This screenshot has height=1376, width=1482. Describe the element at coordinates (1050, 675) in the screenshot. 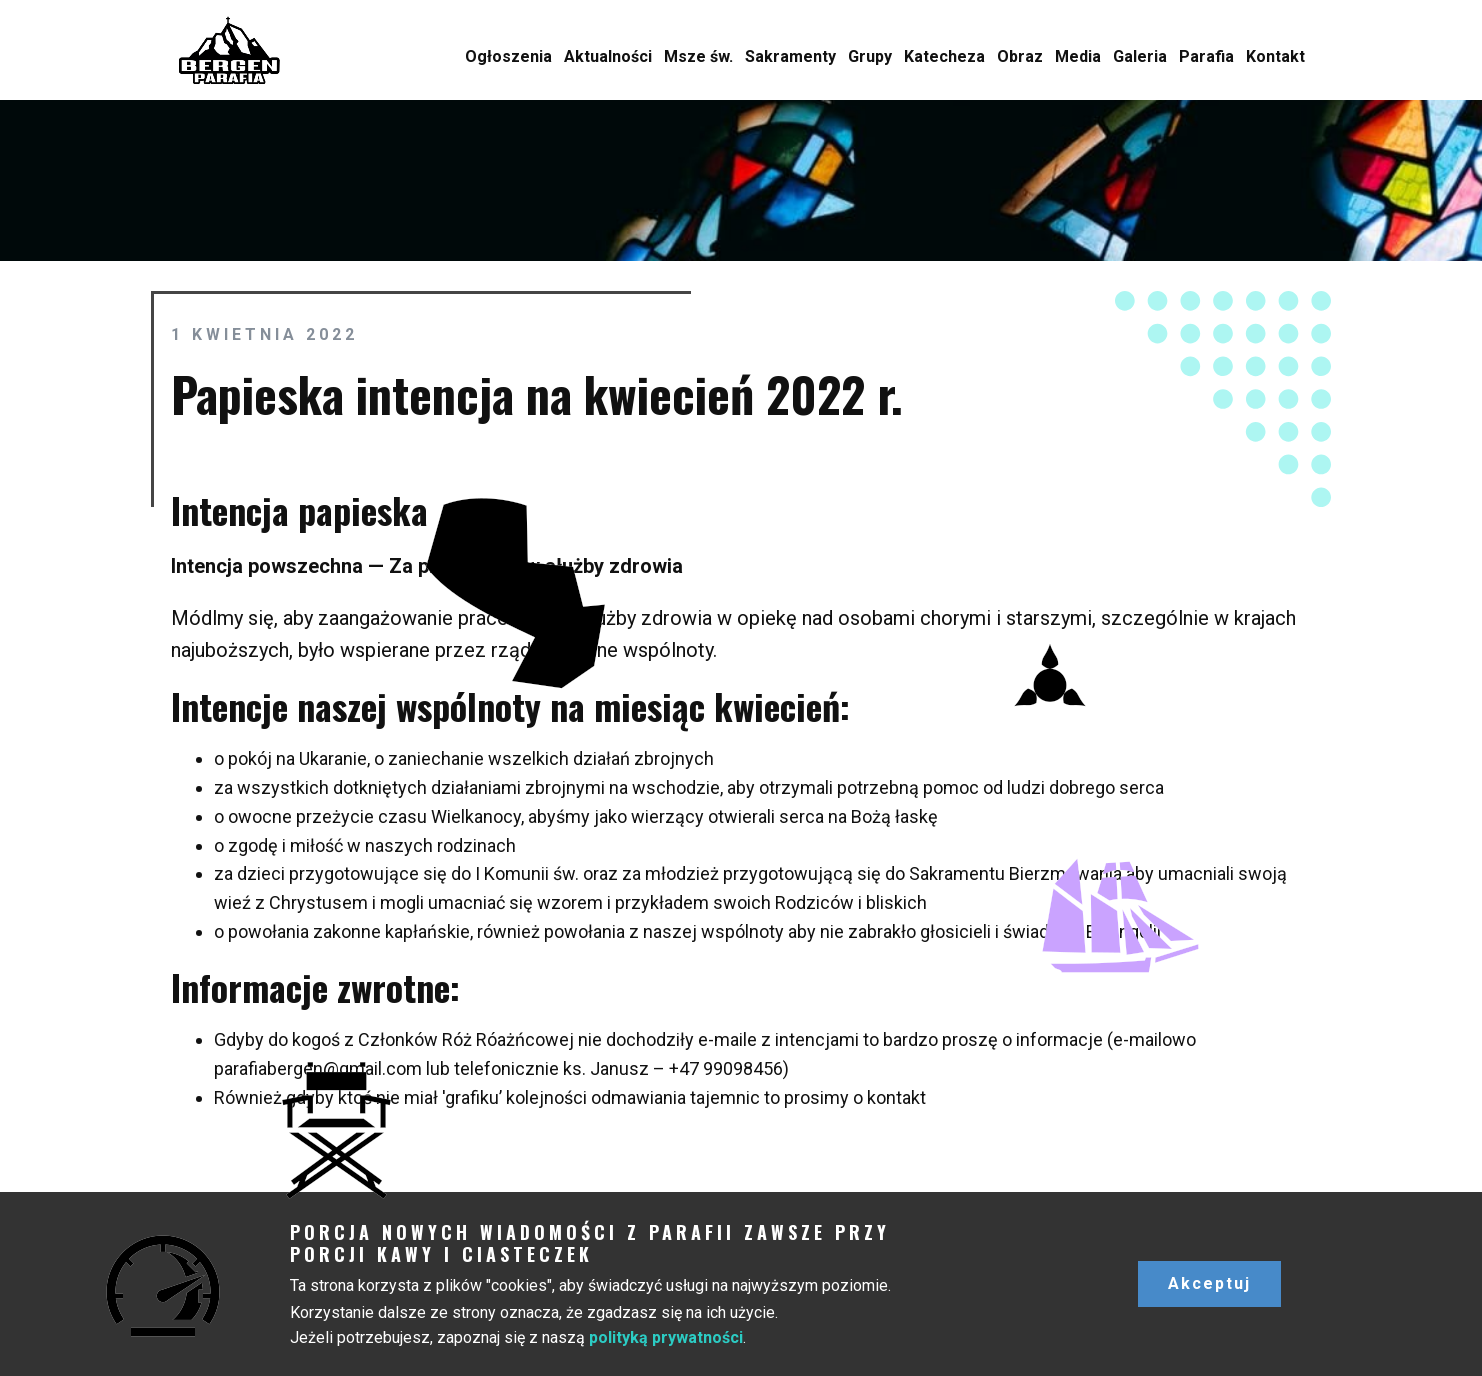

I see `indicates player has reached level three` at that location.